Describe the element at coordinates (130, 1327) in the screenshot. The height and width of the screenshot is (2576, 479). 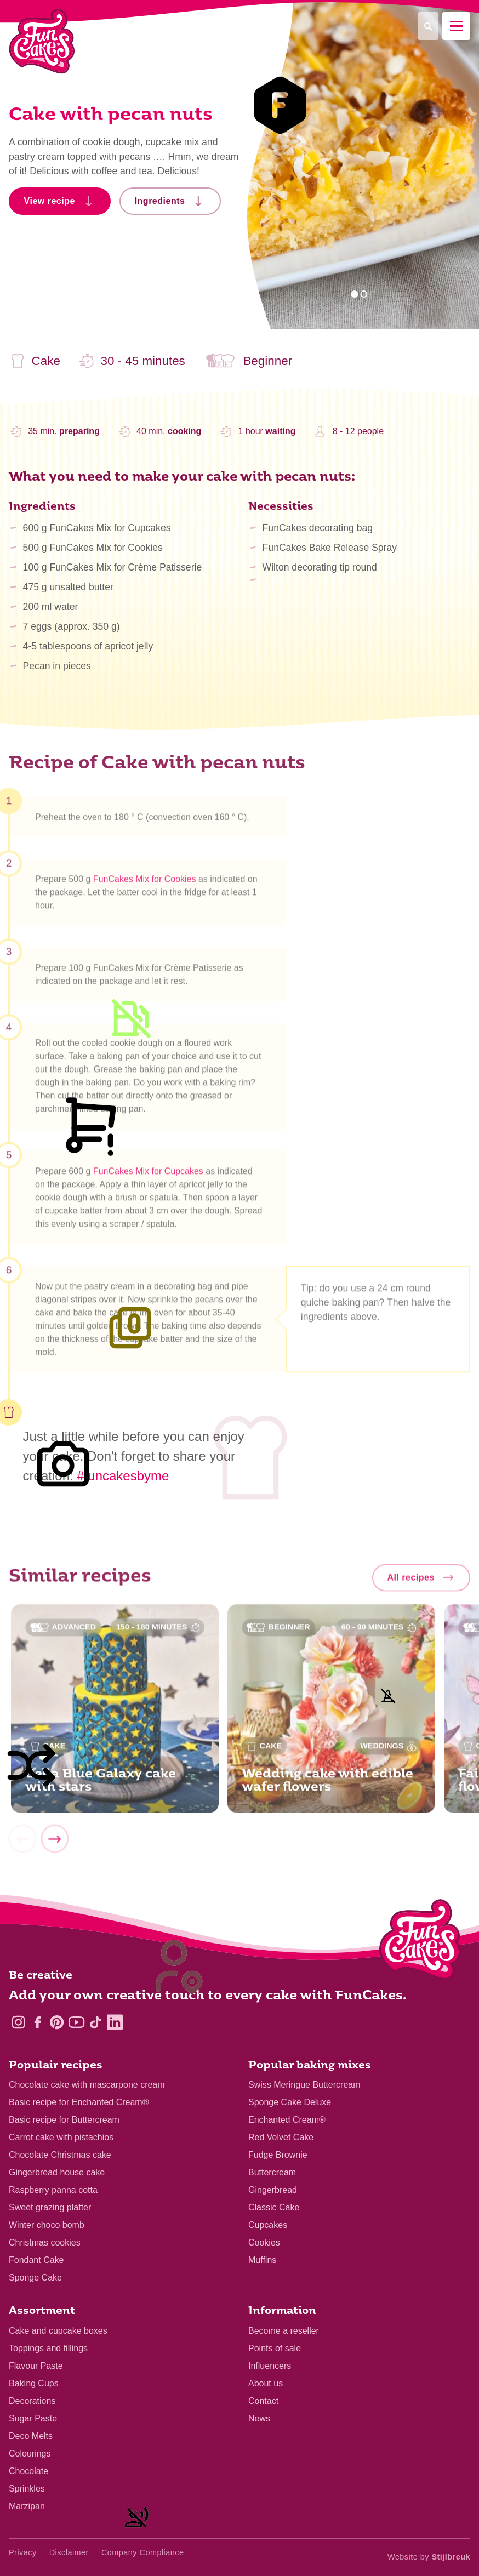
I see `indicates zero items in a collection or stack` at that location.